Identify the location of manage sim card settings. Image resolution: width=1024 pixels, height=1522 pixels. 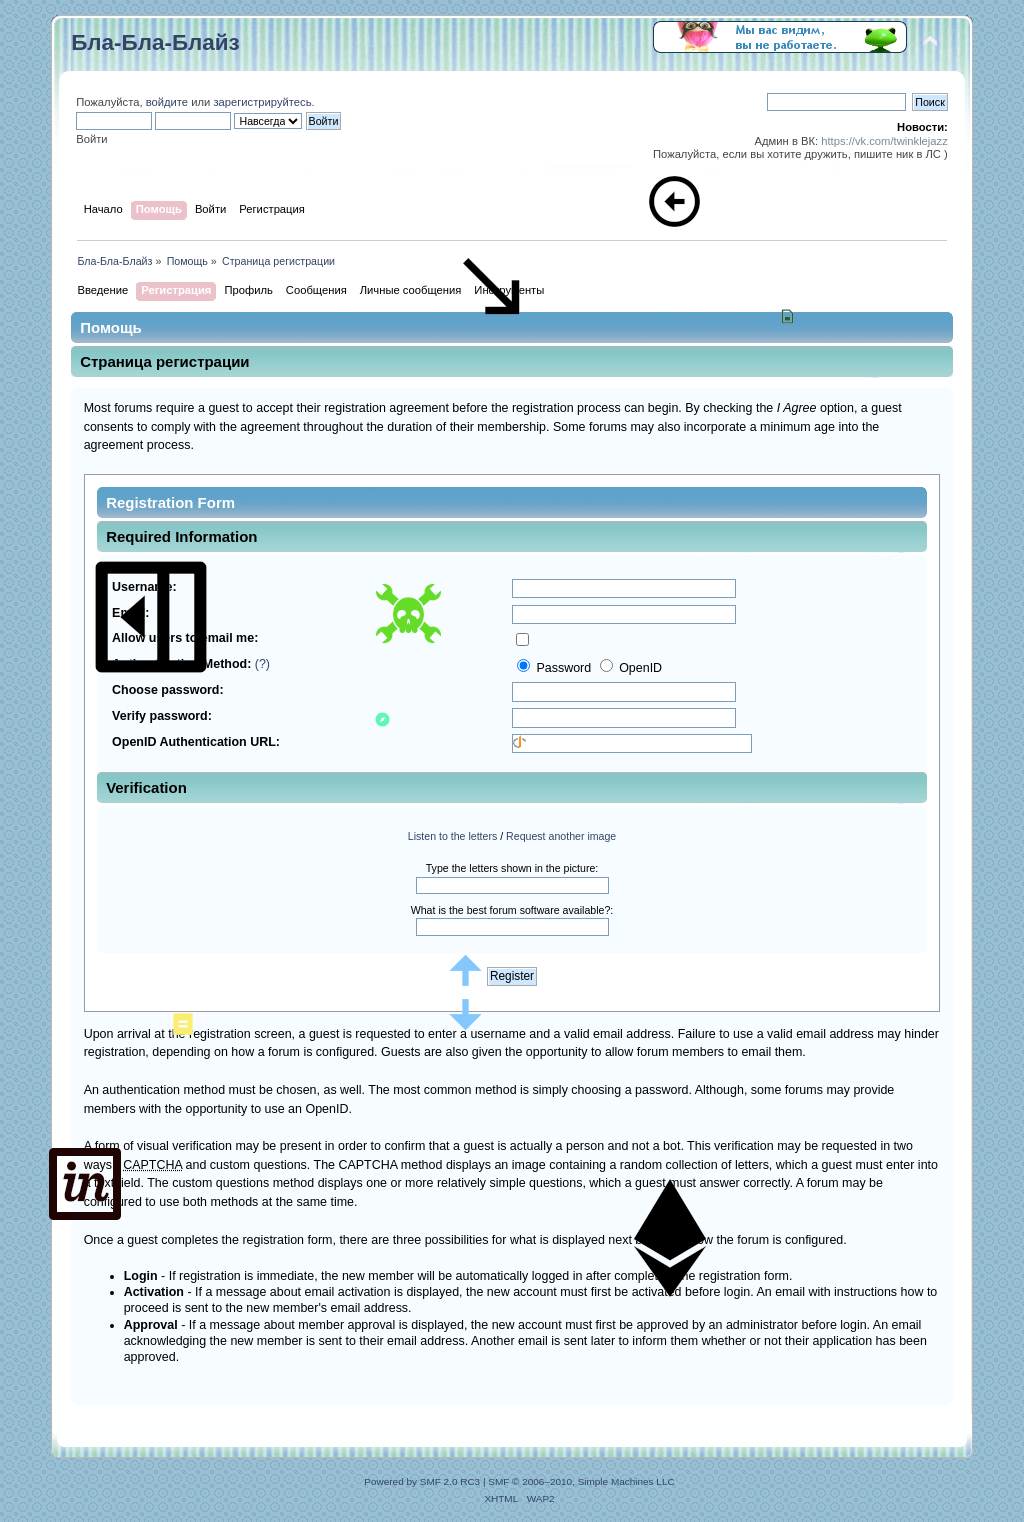
(787, 316).